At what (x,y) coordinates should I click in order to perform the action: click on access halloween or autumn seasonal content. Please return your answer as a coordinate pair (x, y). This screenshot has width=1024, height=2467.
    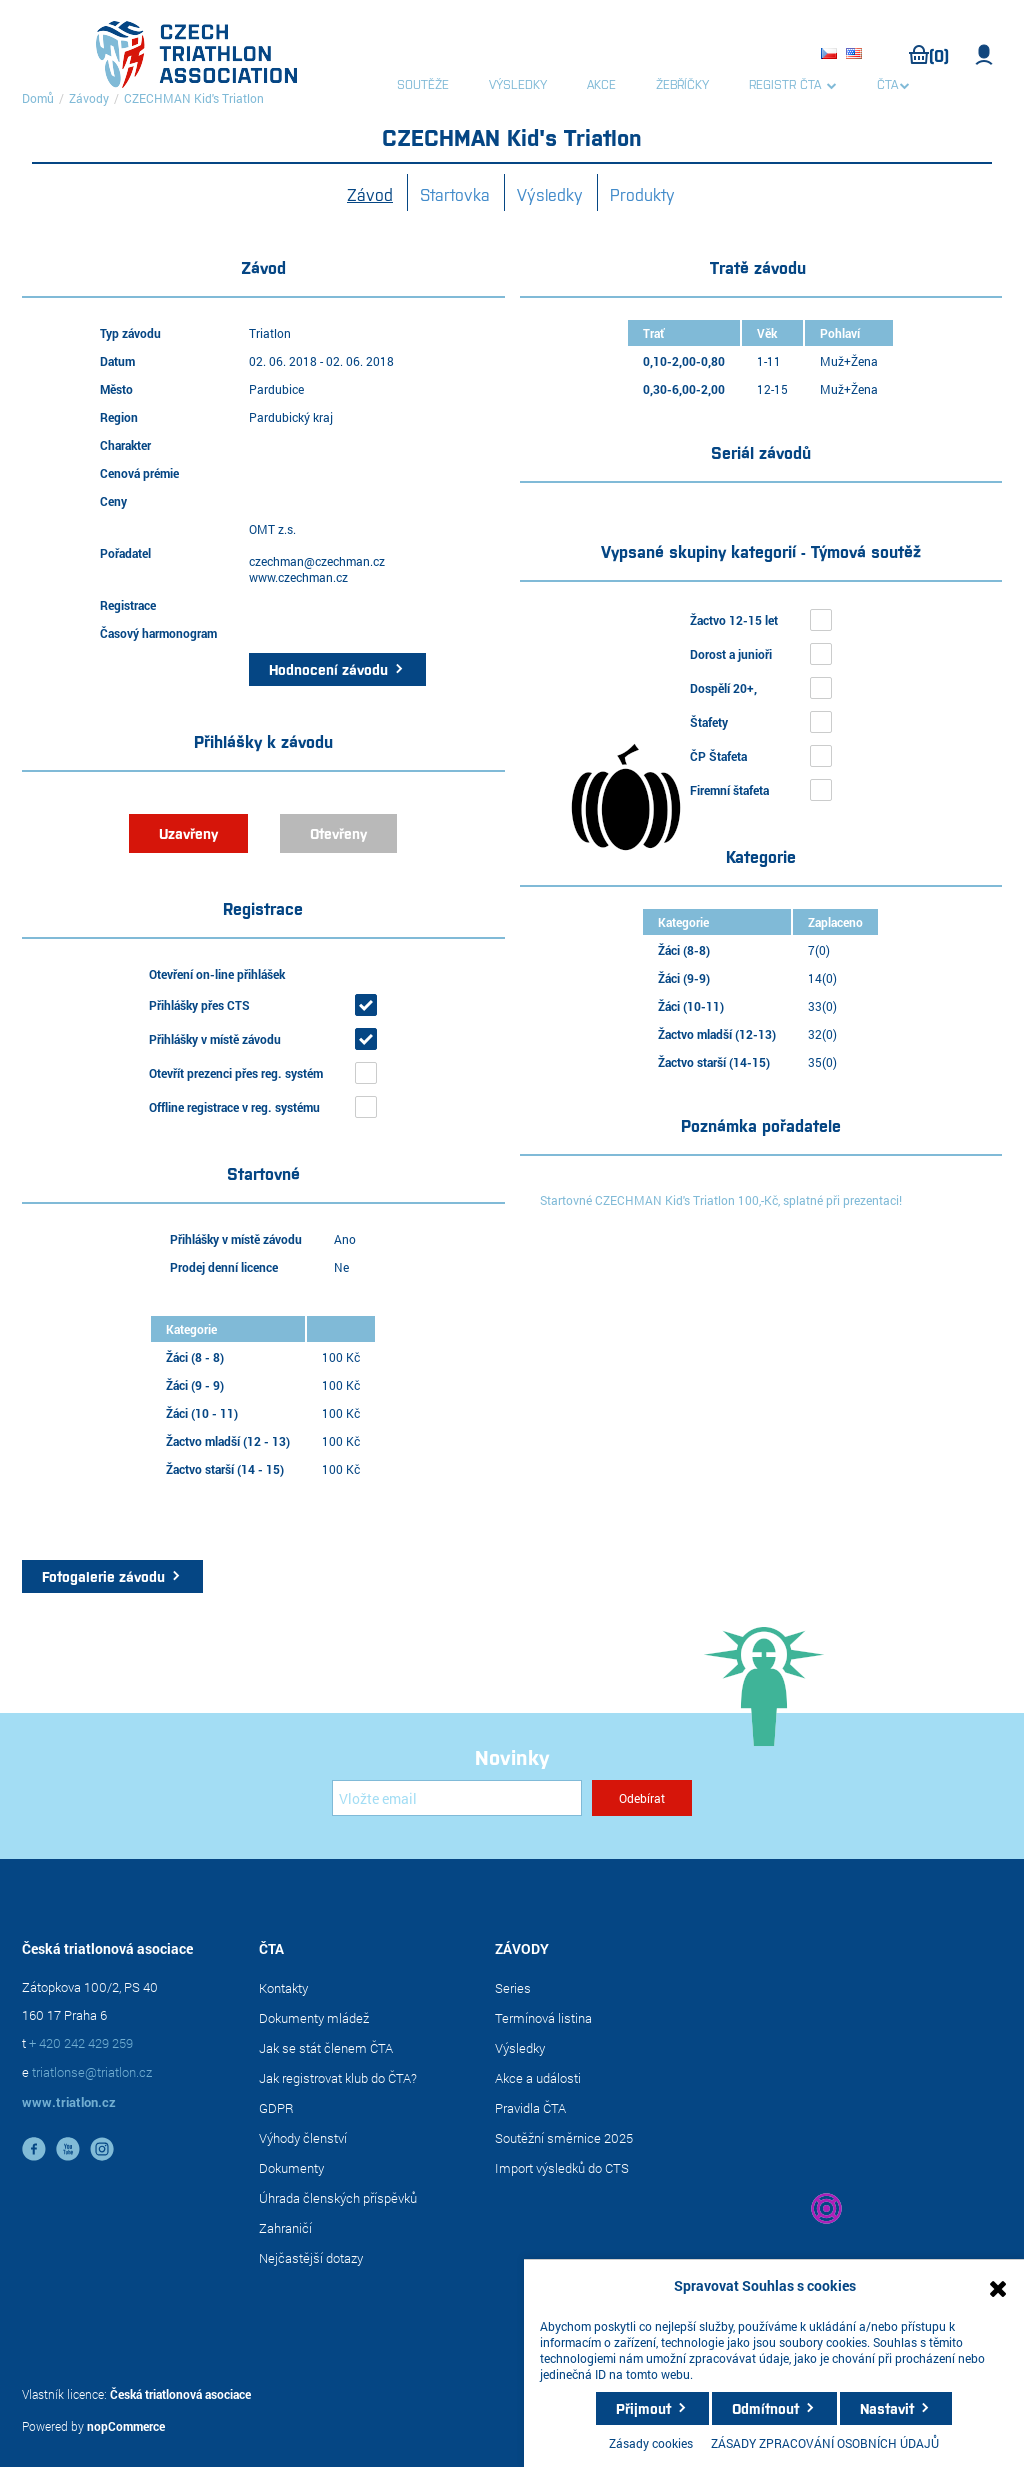
    Looking at the image, I should click on (626, 797).